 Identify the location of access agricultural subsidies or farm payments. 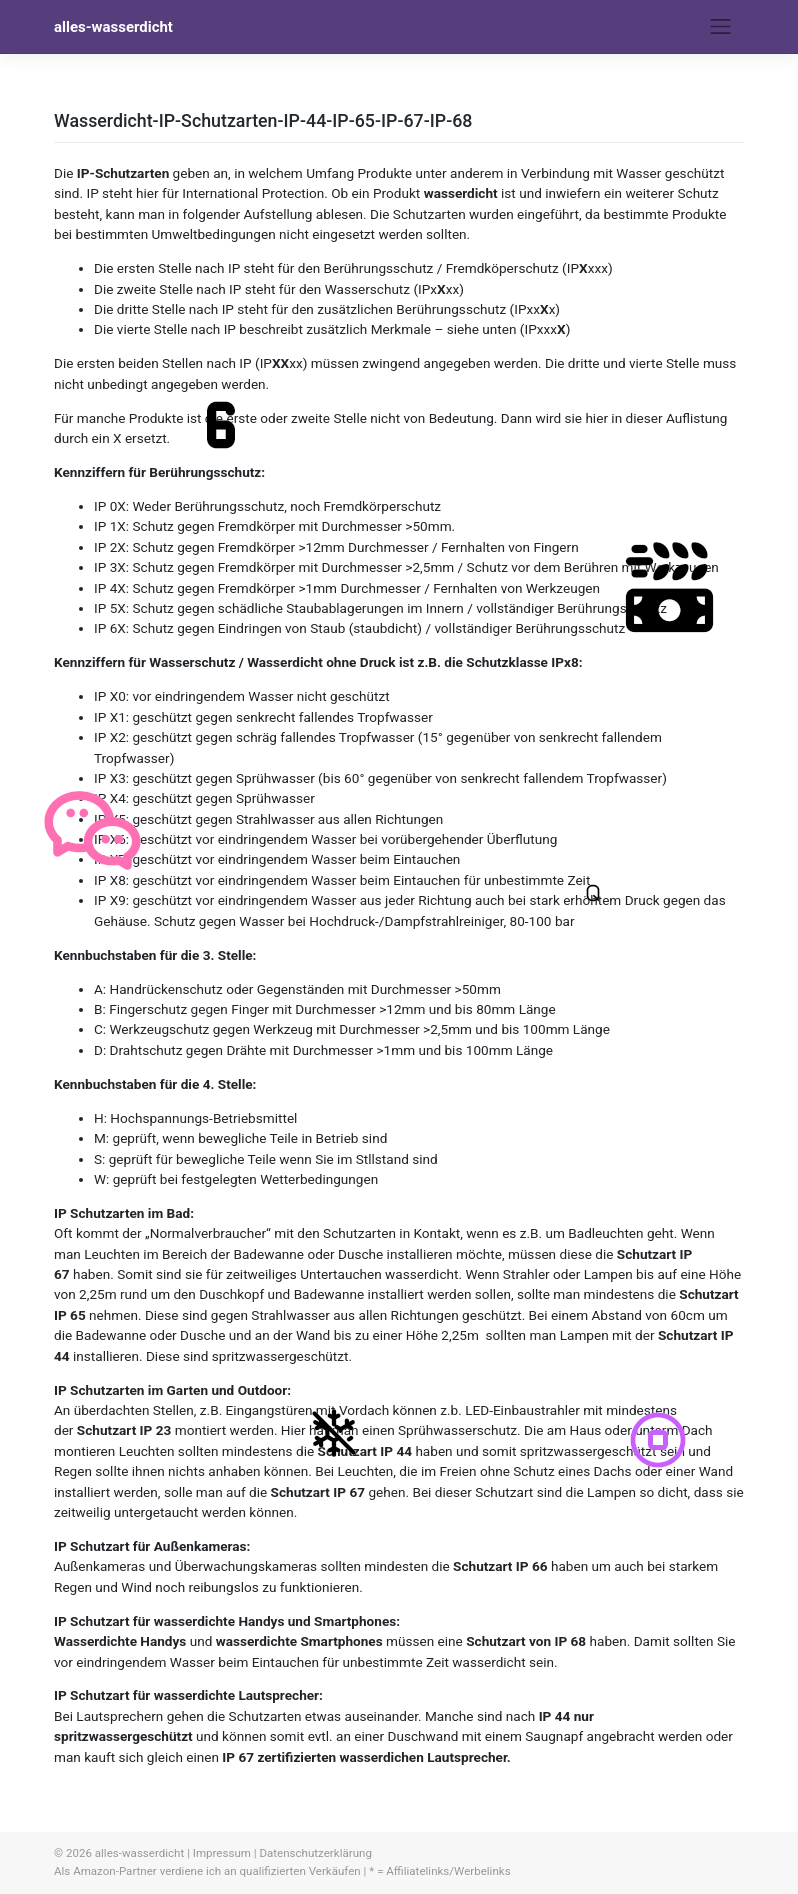
(669, 588).